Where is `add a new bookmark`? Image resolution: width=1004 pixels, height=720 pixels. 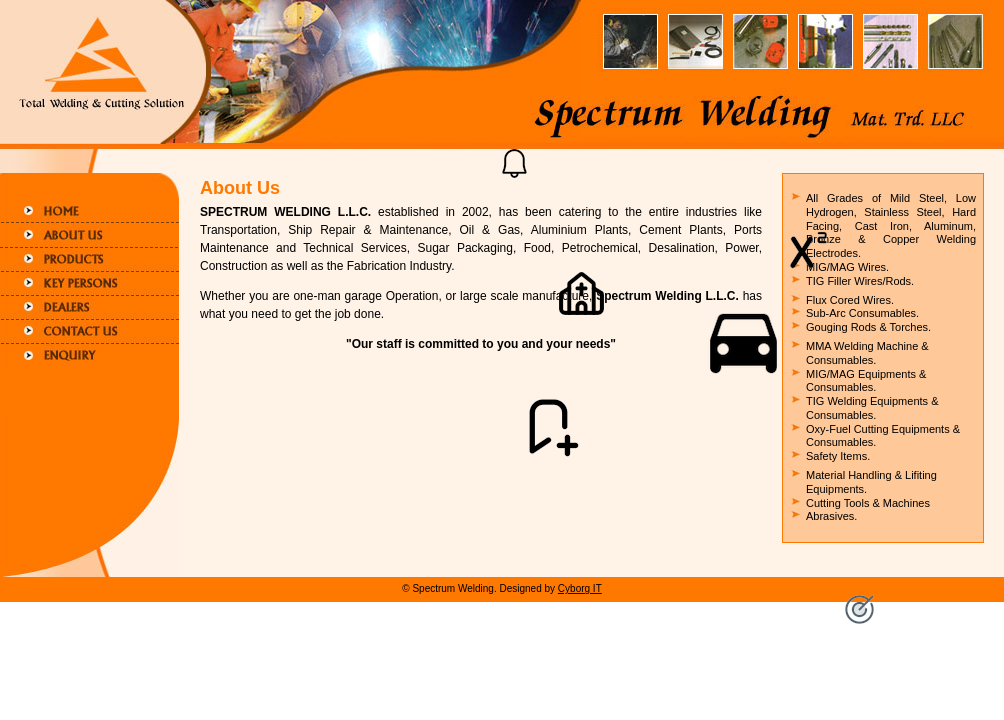
add a new bookmark is located at coordinates (548, 426).